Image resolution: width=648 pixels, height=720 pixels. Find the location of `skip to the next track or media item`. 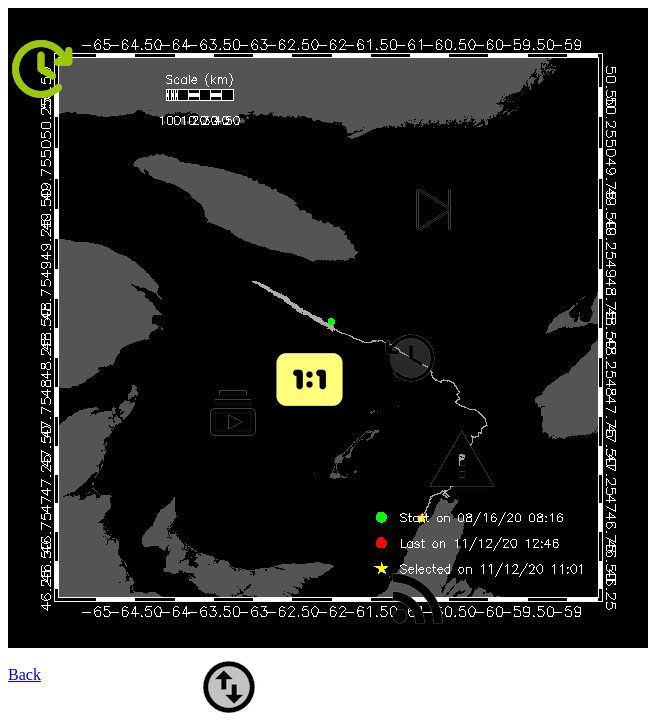

skip to the next track or media item is located at coordinates (433, 209).